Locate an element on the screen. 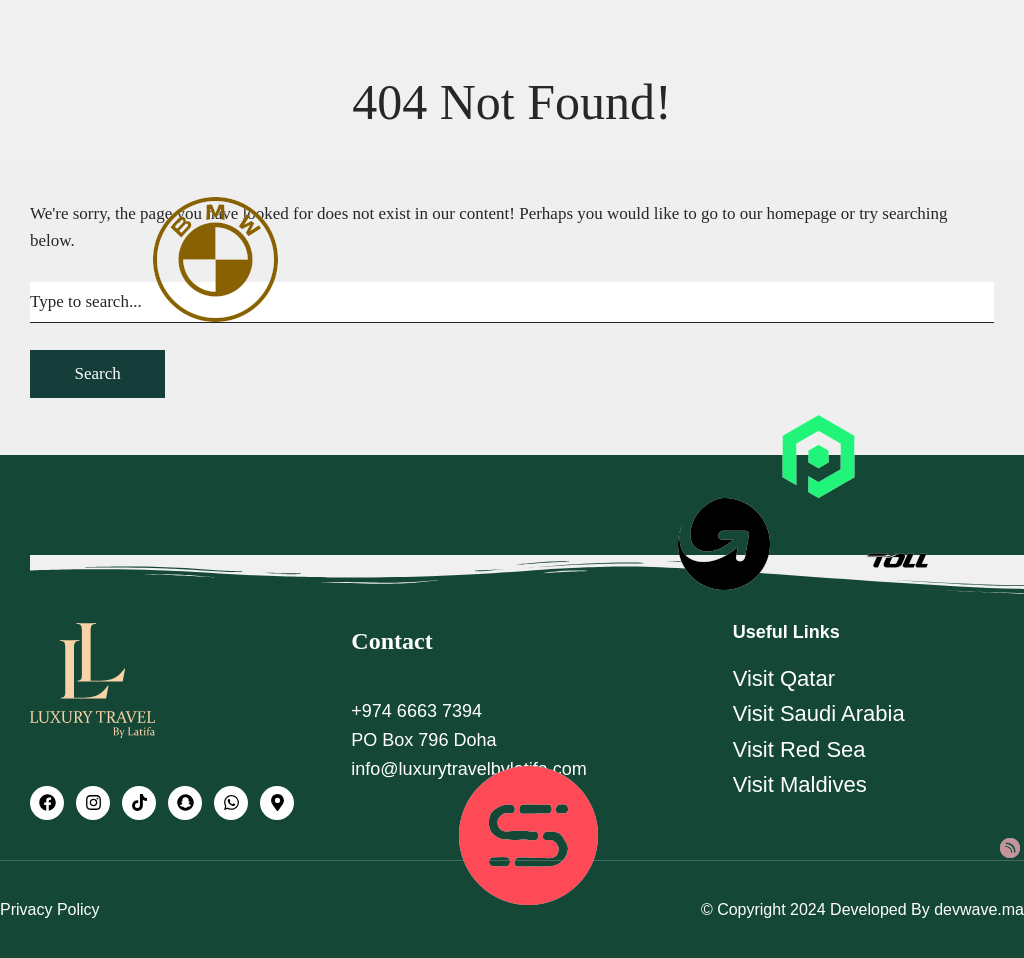 The width and height of the screenshot is (1024, 958). visit the PyUp security service website is located at coordinates (818, 456).